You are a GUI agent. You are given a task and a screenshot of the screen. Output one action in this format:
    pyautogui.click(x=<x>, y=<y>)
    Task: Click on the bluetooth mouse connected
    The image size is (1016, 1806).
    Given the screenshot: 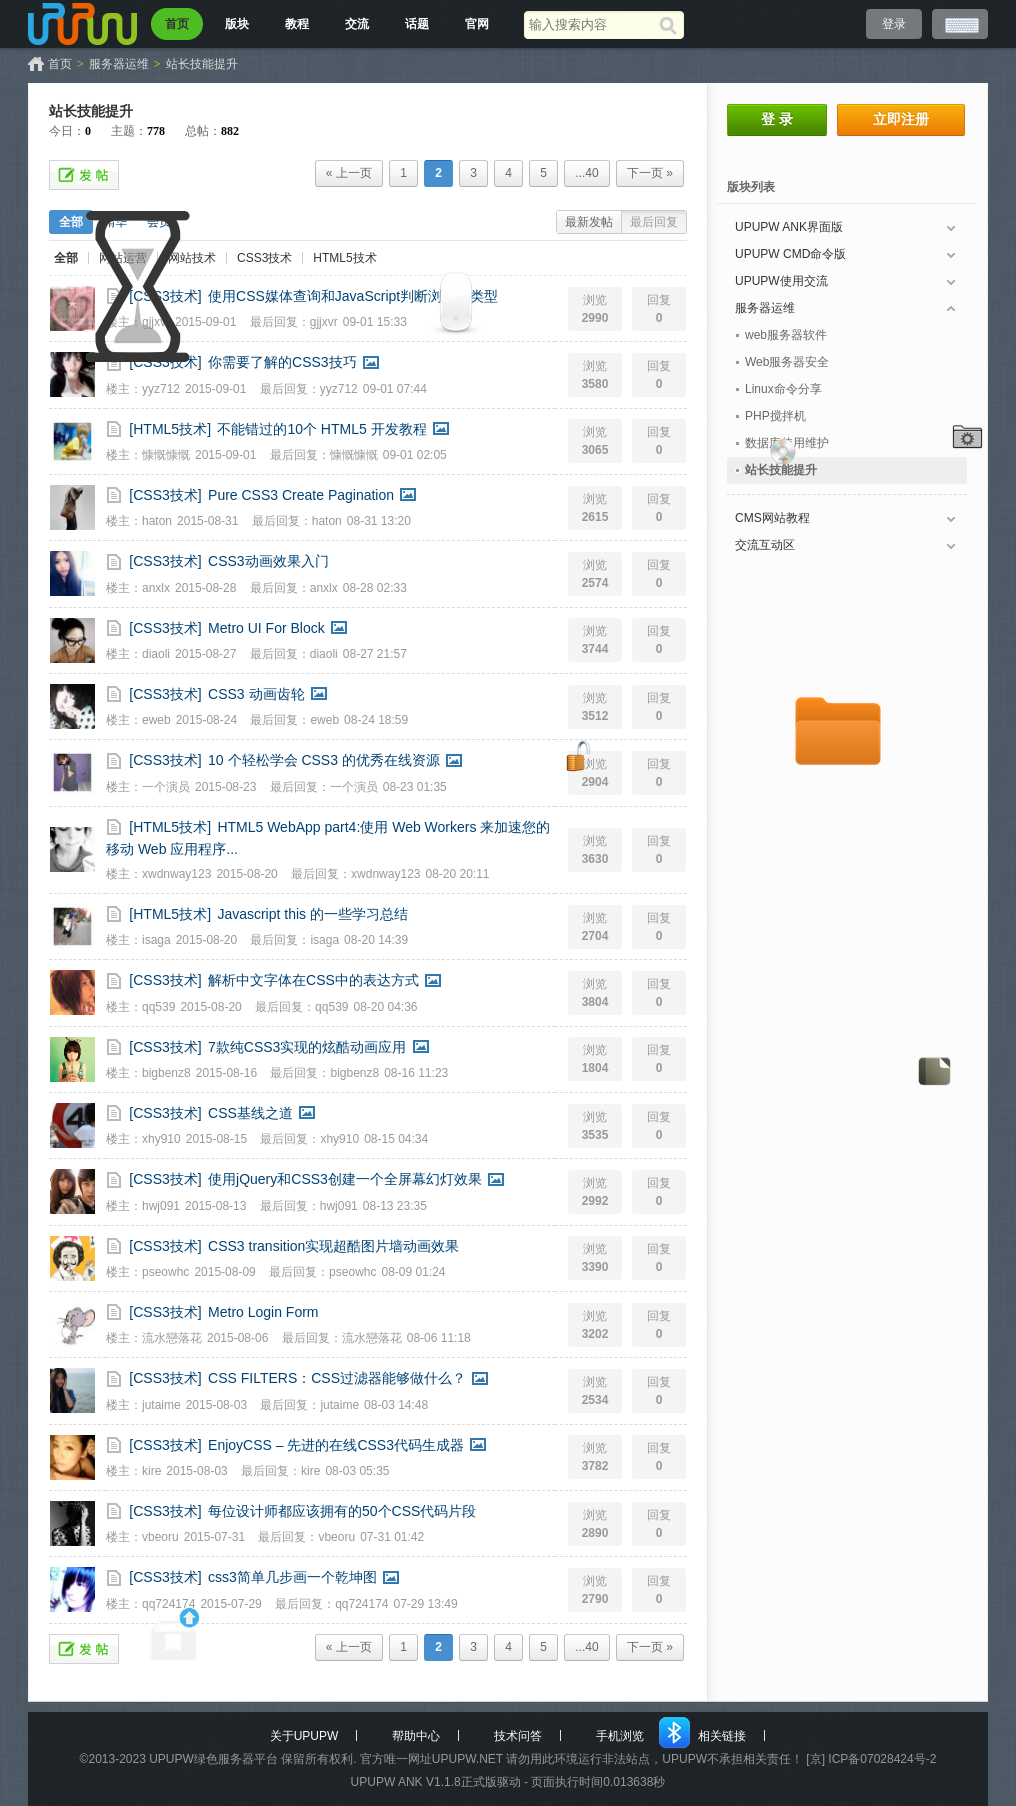 What is the action you would take?
    pyautogui.click(x=456, y=304)
    